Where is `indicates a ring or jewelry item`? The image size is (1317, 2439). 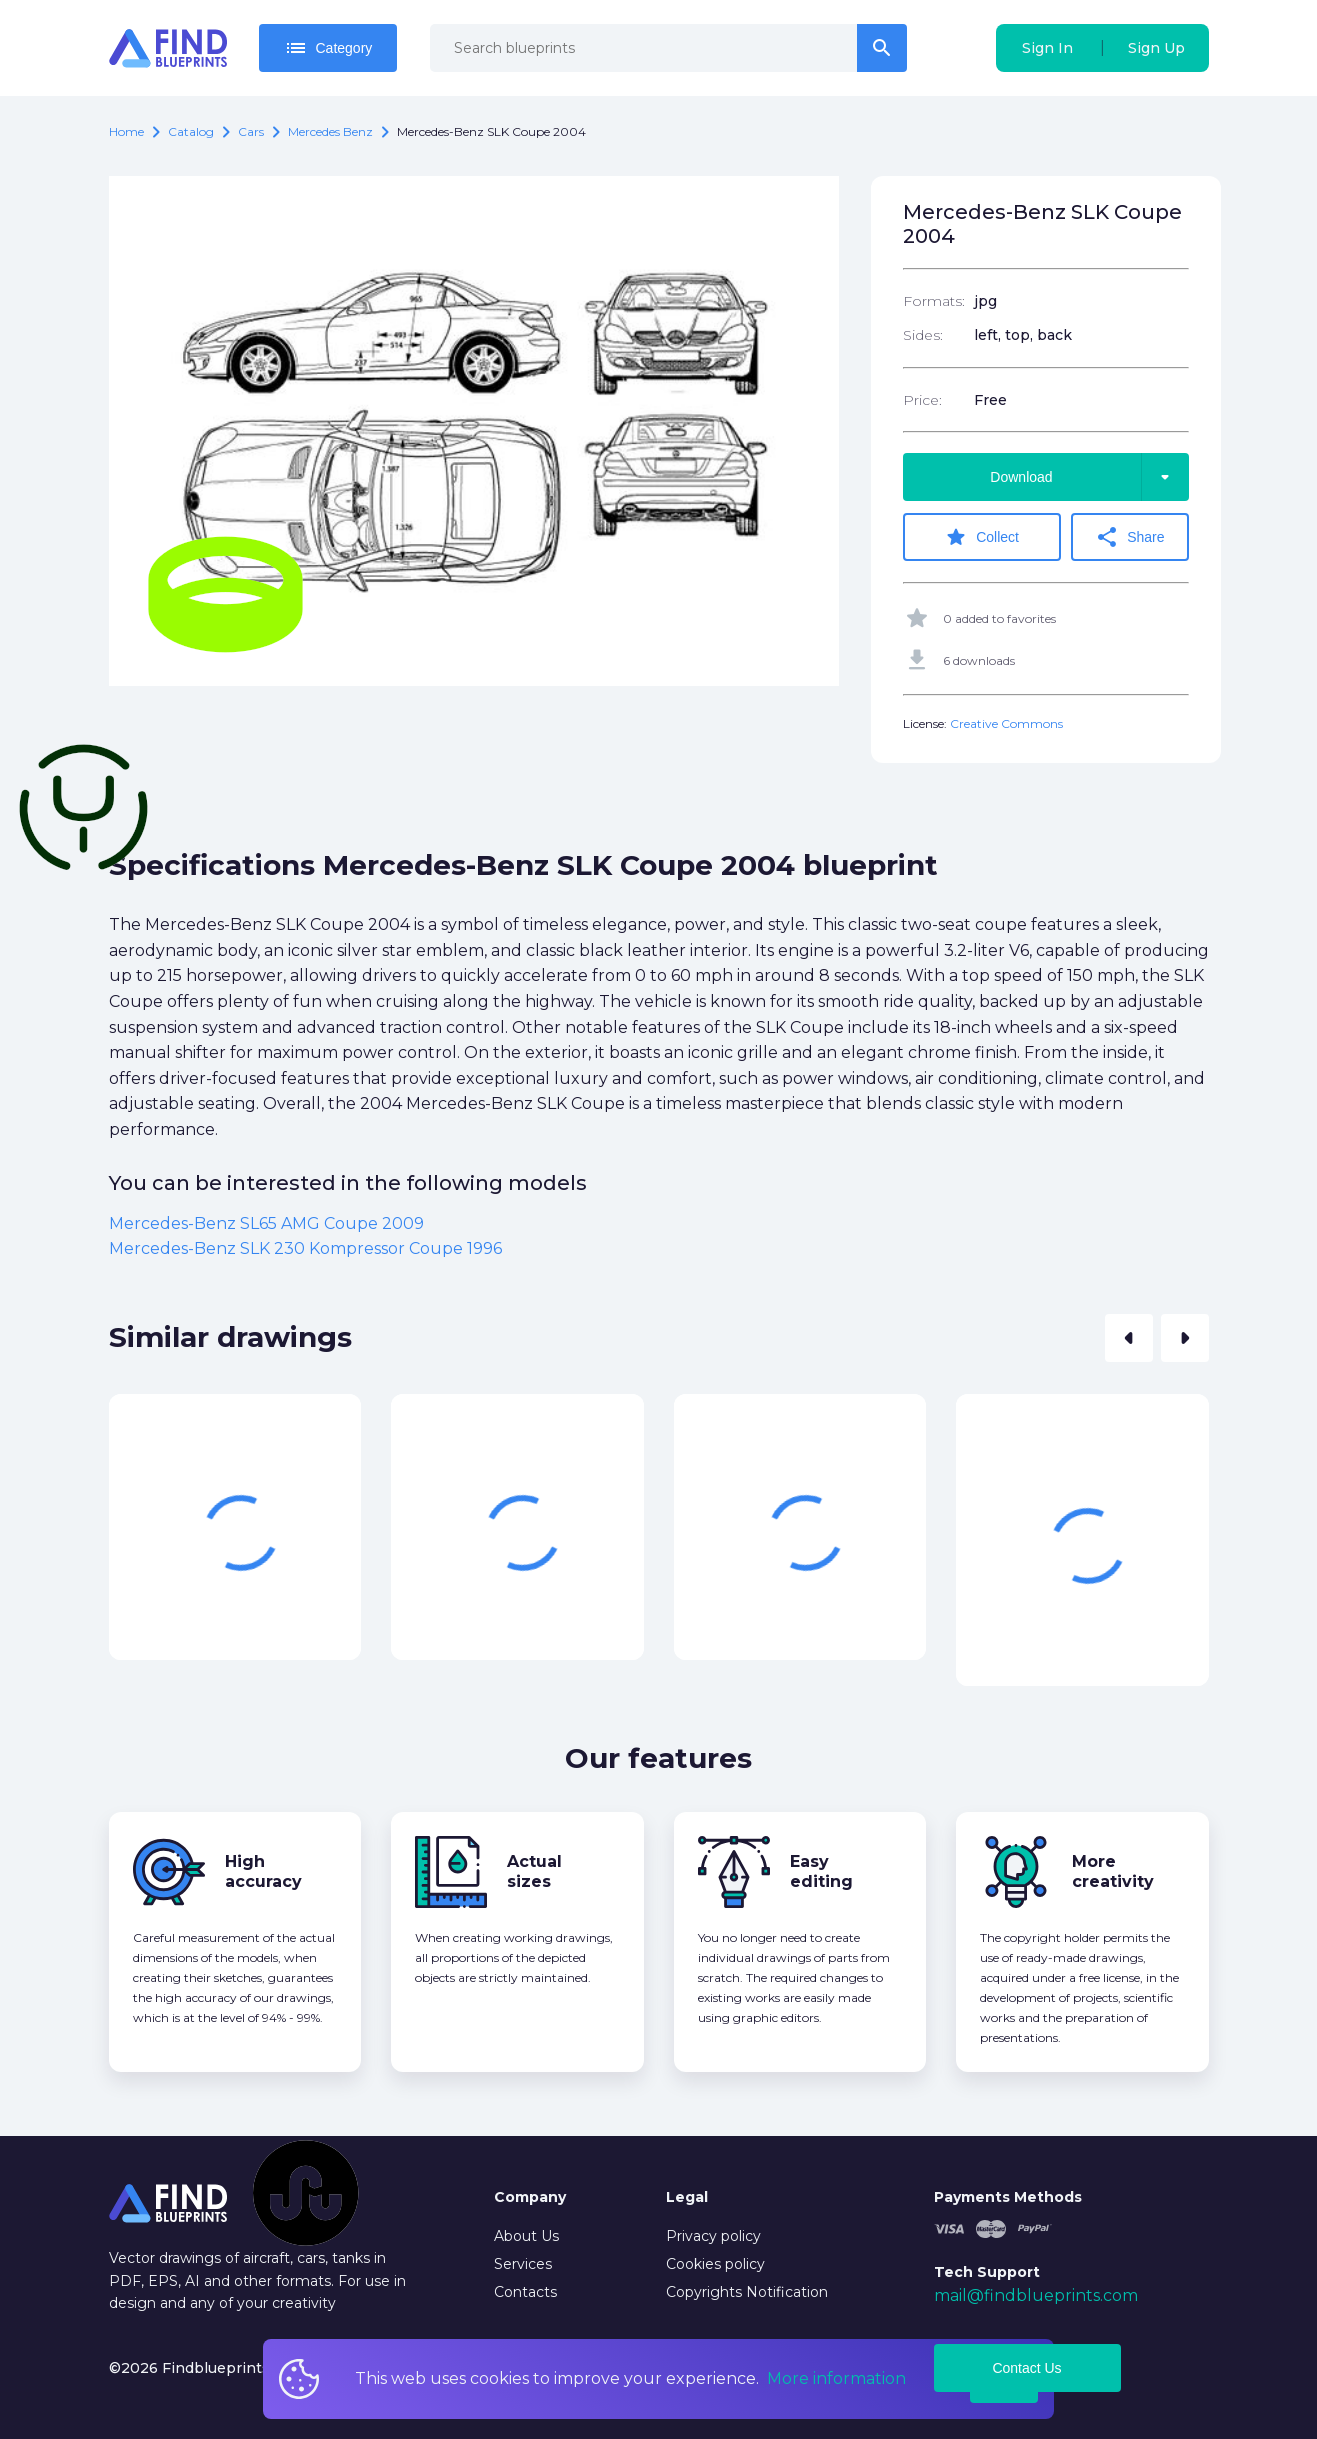 indicates a ring or jewelry item is located at coordinates (225, 594).